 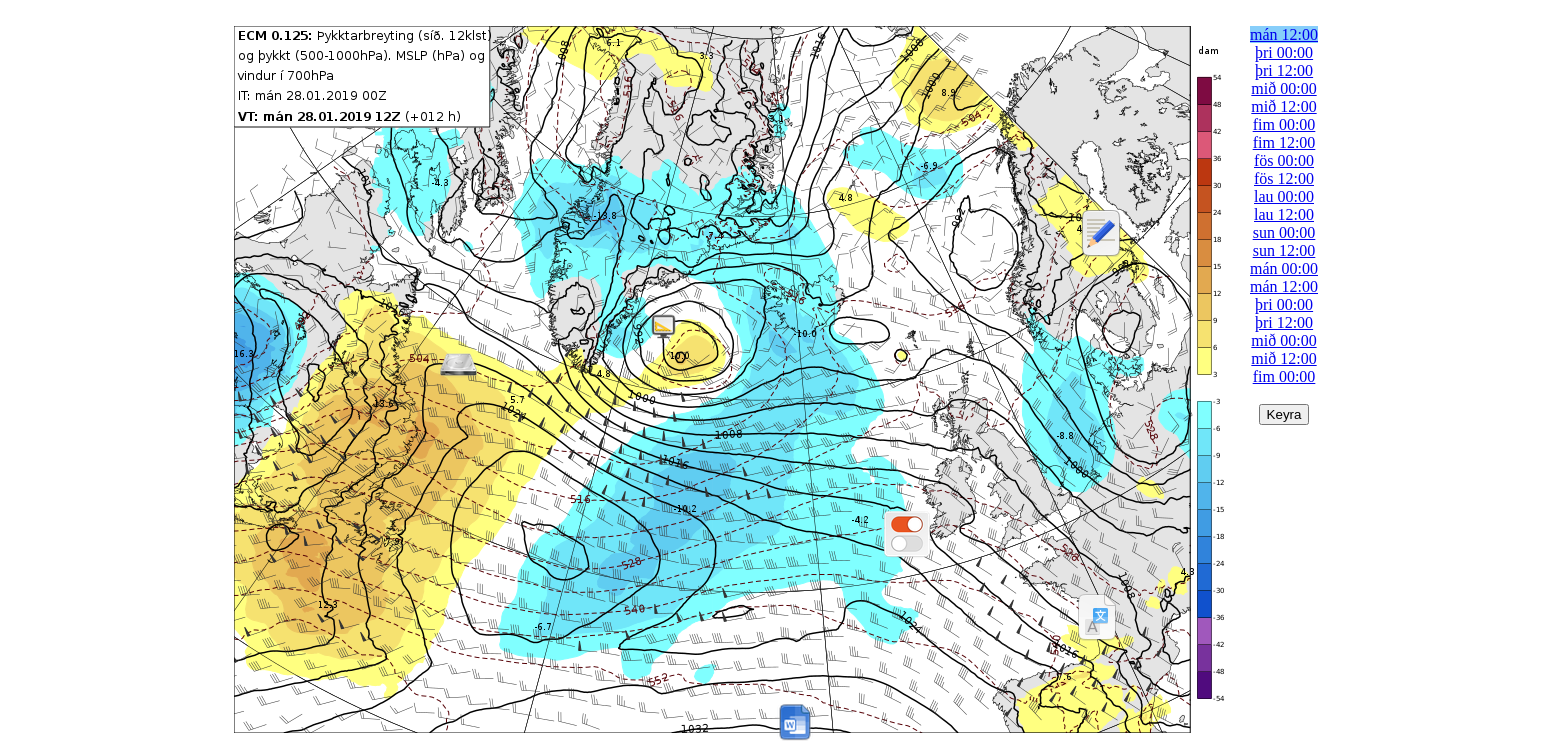 I want to click on open a microsoft word document, so click(x=795, y=722).